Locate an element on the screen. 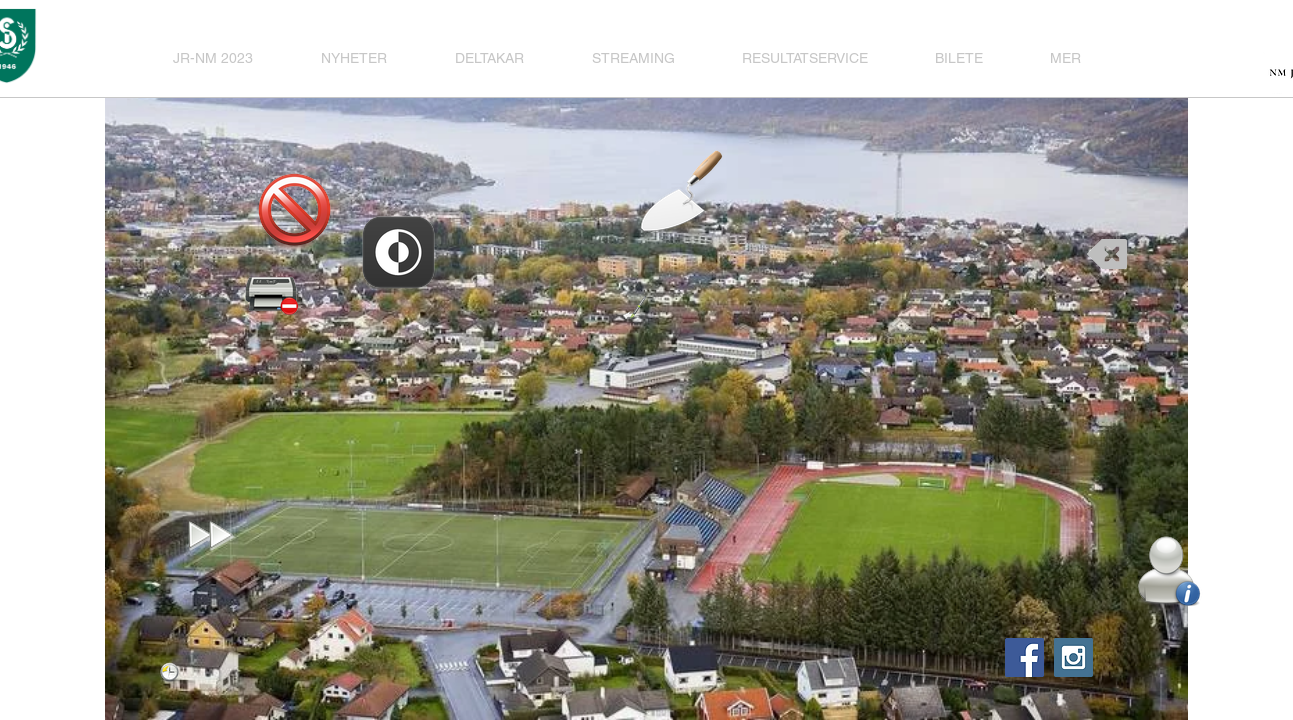 The height and width of the screenshot is (720, 1293). skip to next track is located at coordinates (210, 535).